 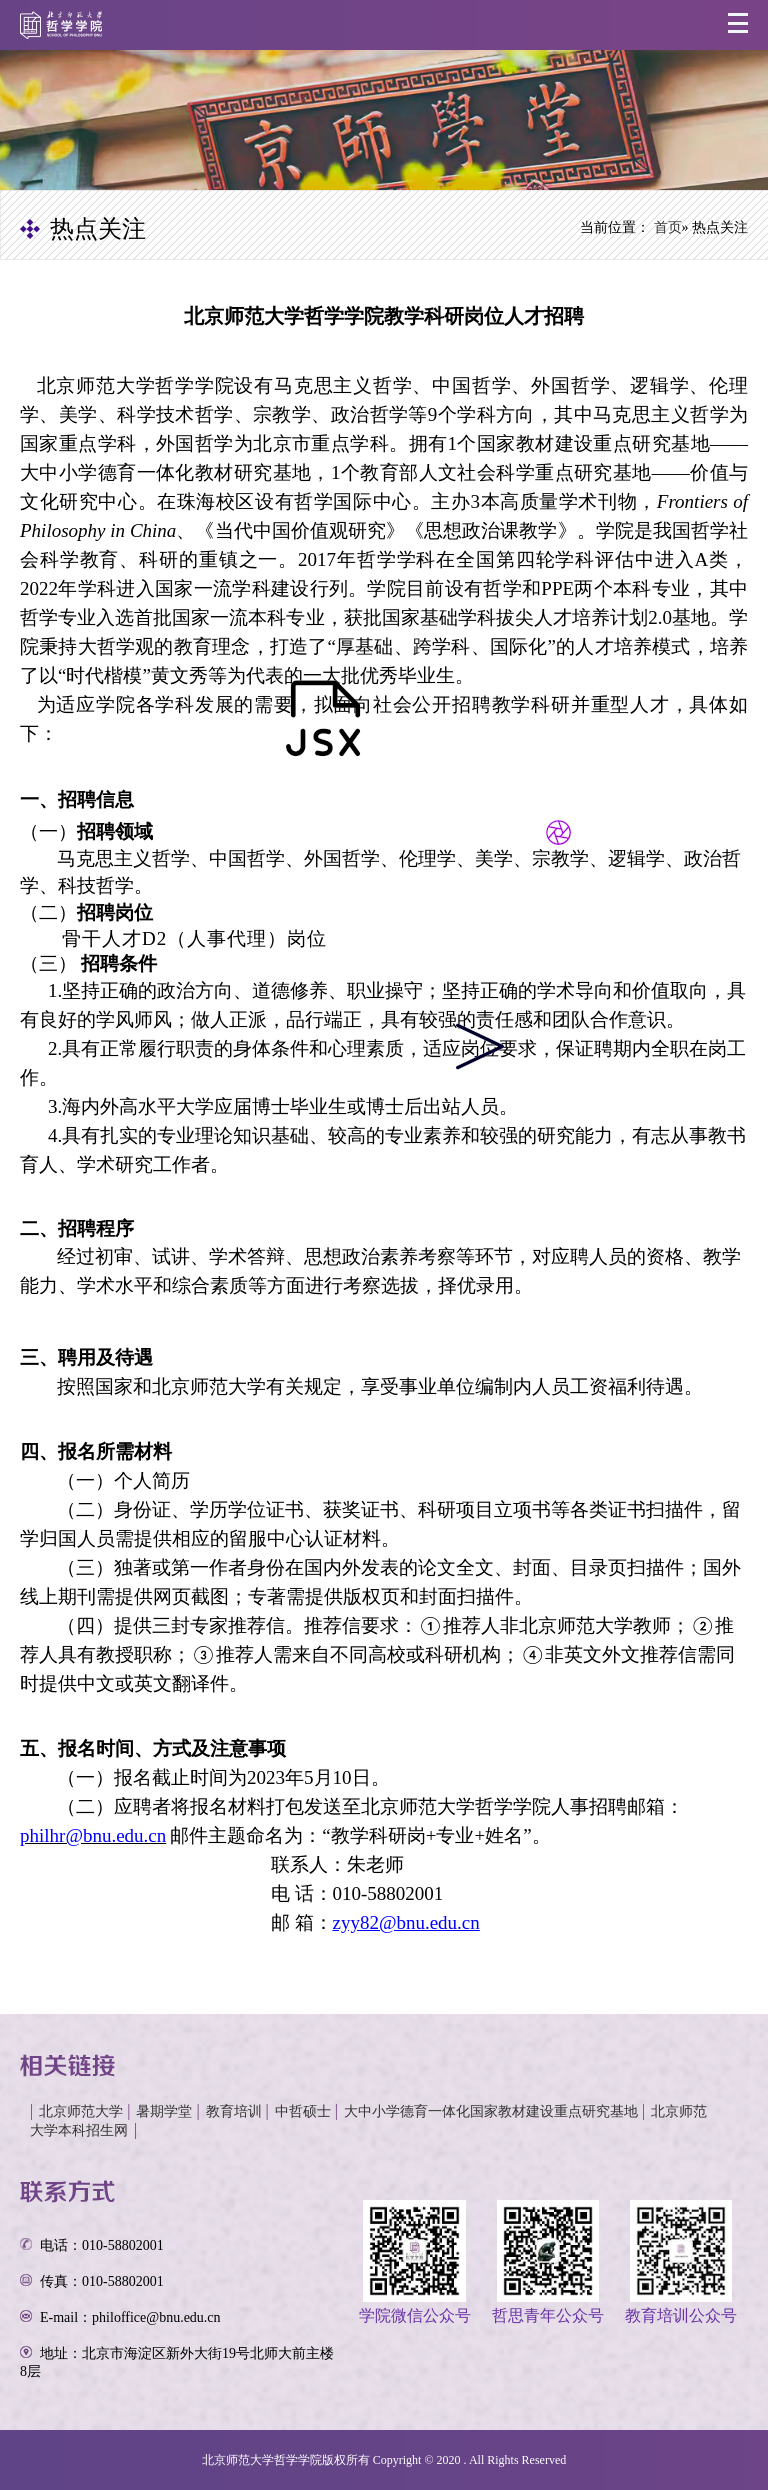 What do you see at coordinates (476, 1046) in the screenshot?
I see `navigate to the next item or page` at bounding box center [476, 1046].